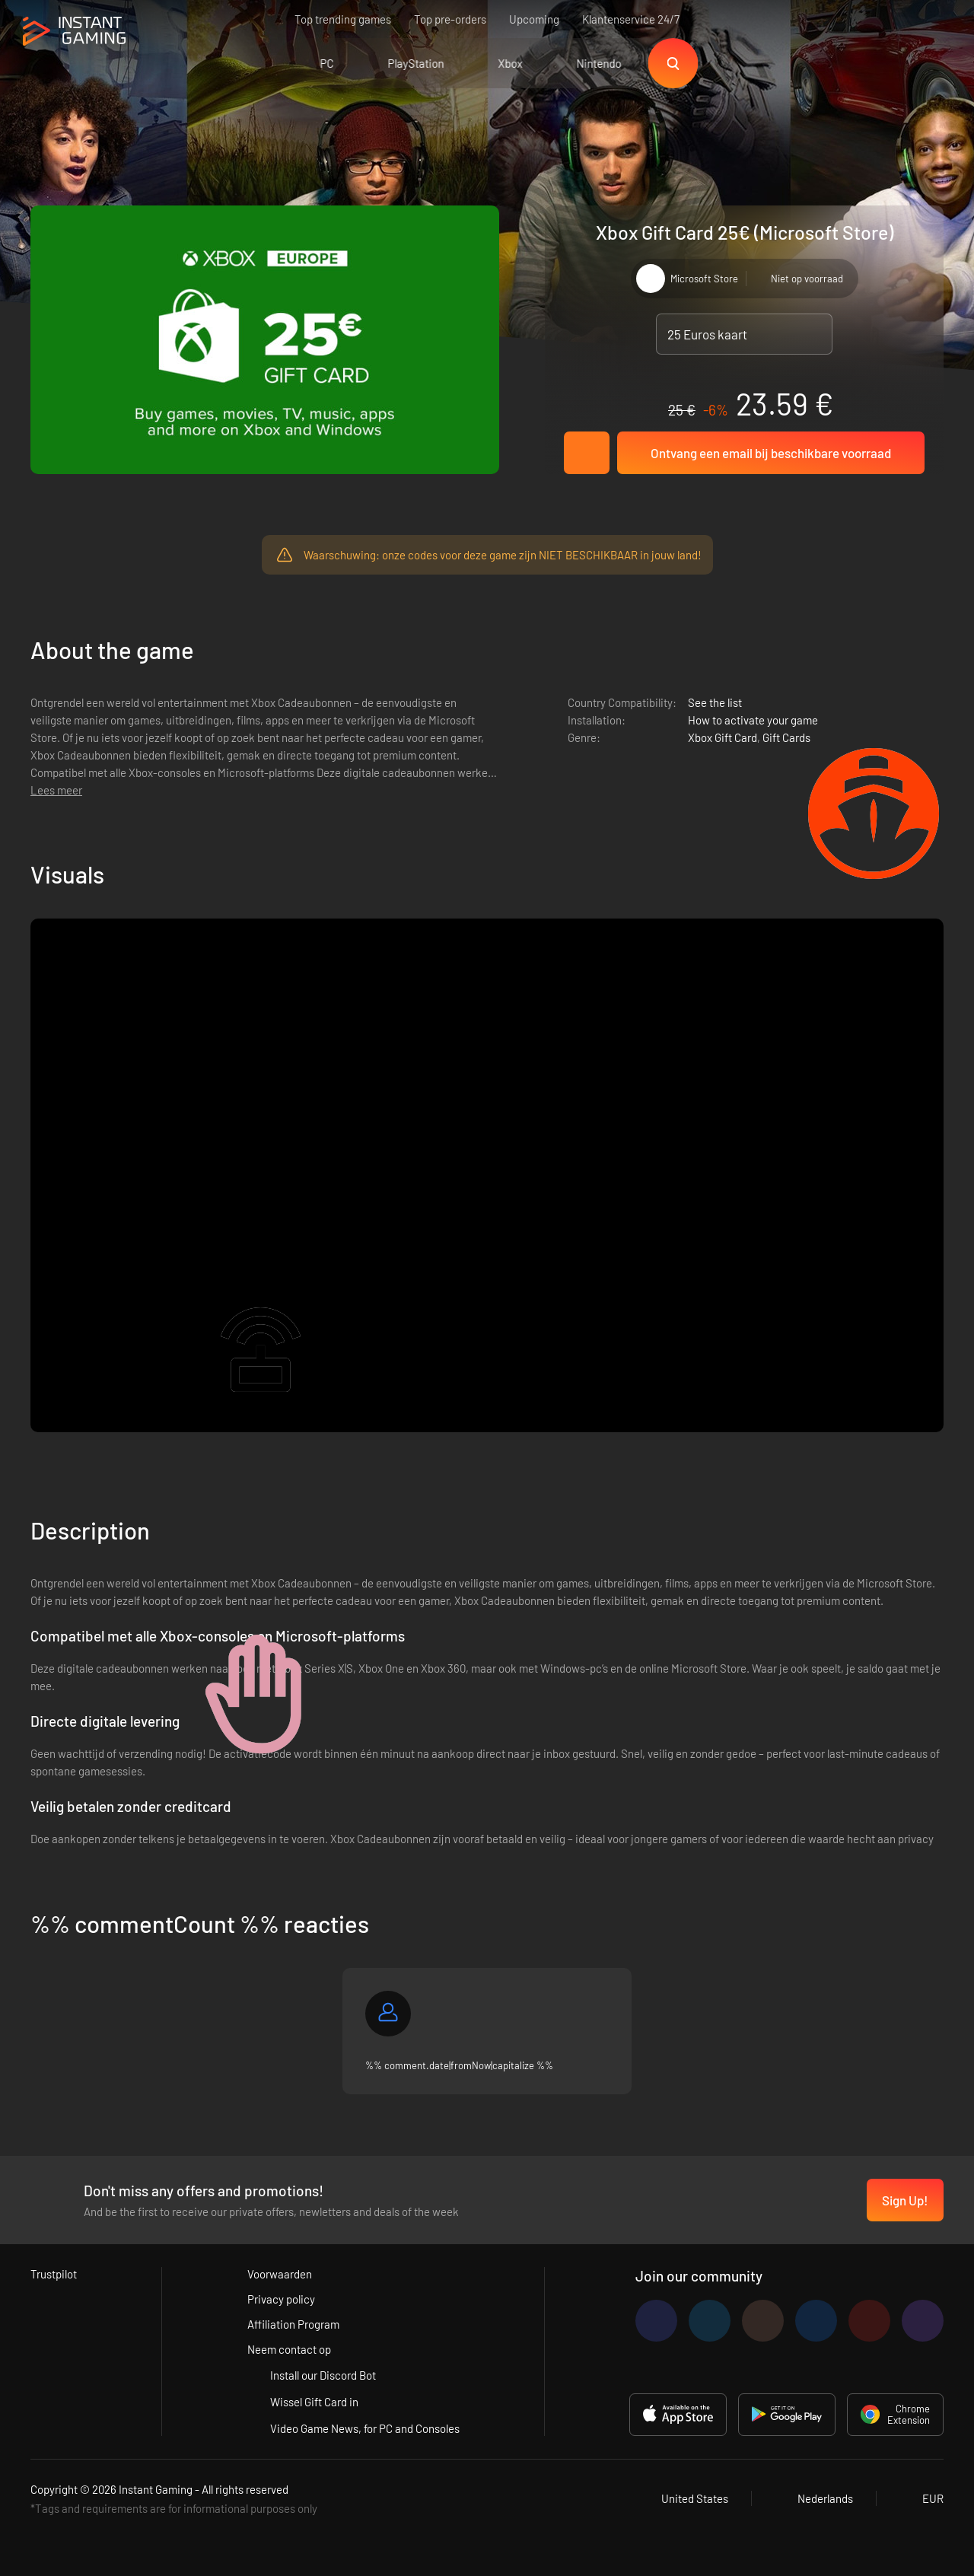  Describe the element at coordinates (254, 1696) in the screenshot. I see `stop or pause current action` at that location.